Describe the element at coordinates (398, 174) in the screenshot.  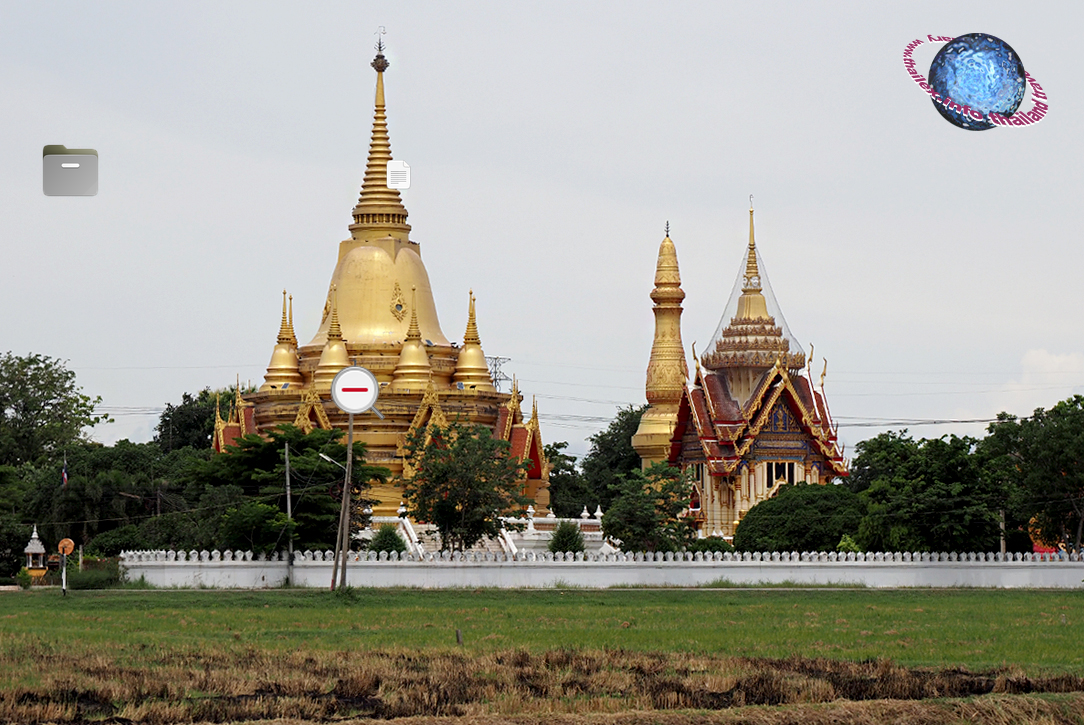
I see `open a text file` at that location.